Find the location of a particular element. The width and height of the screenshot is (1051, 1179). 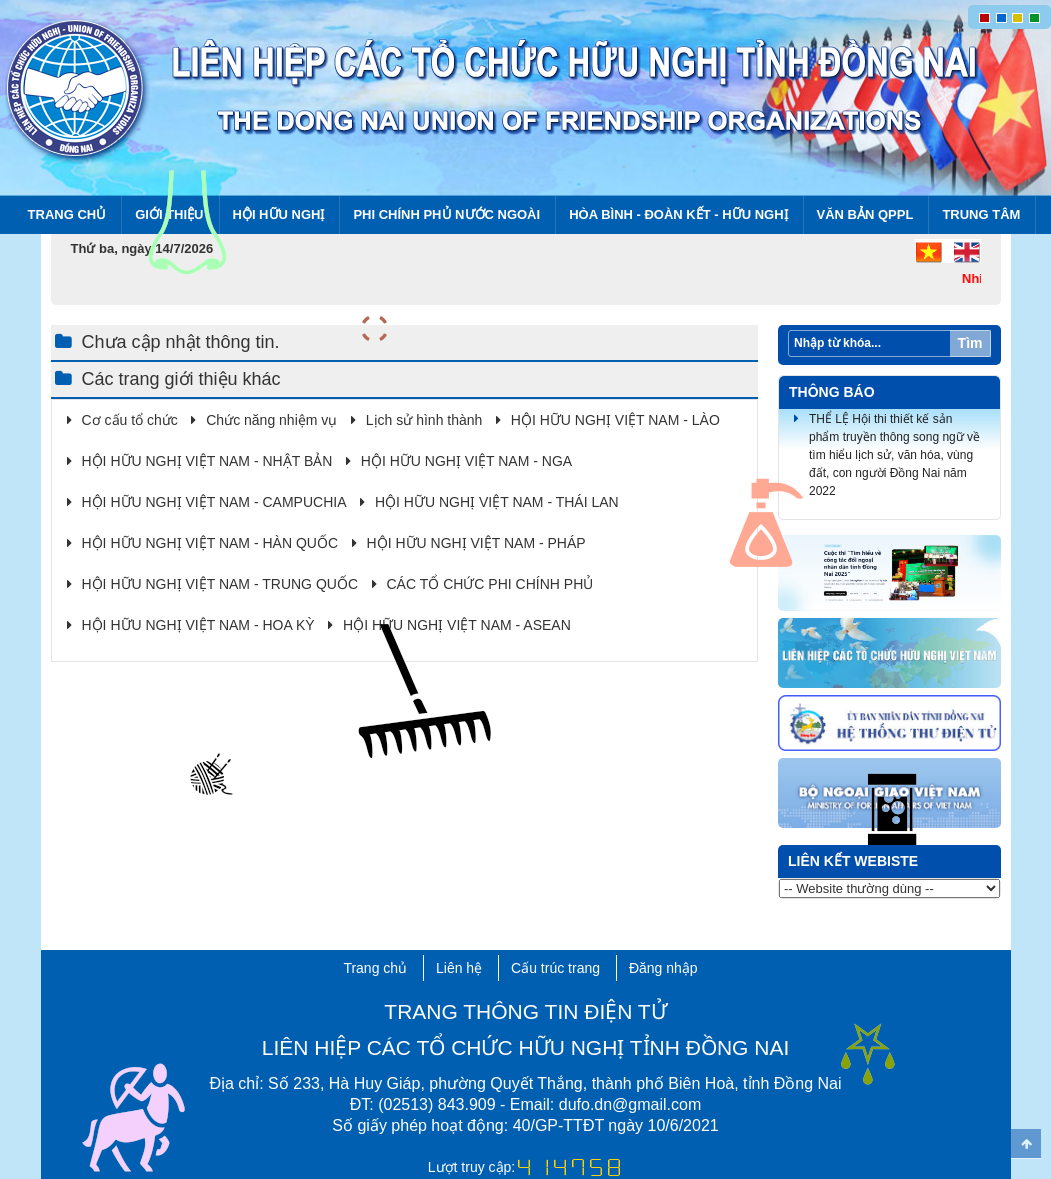

tap to select an item or target is located at coordinates (374, 328).